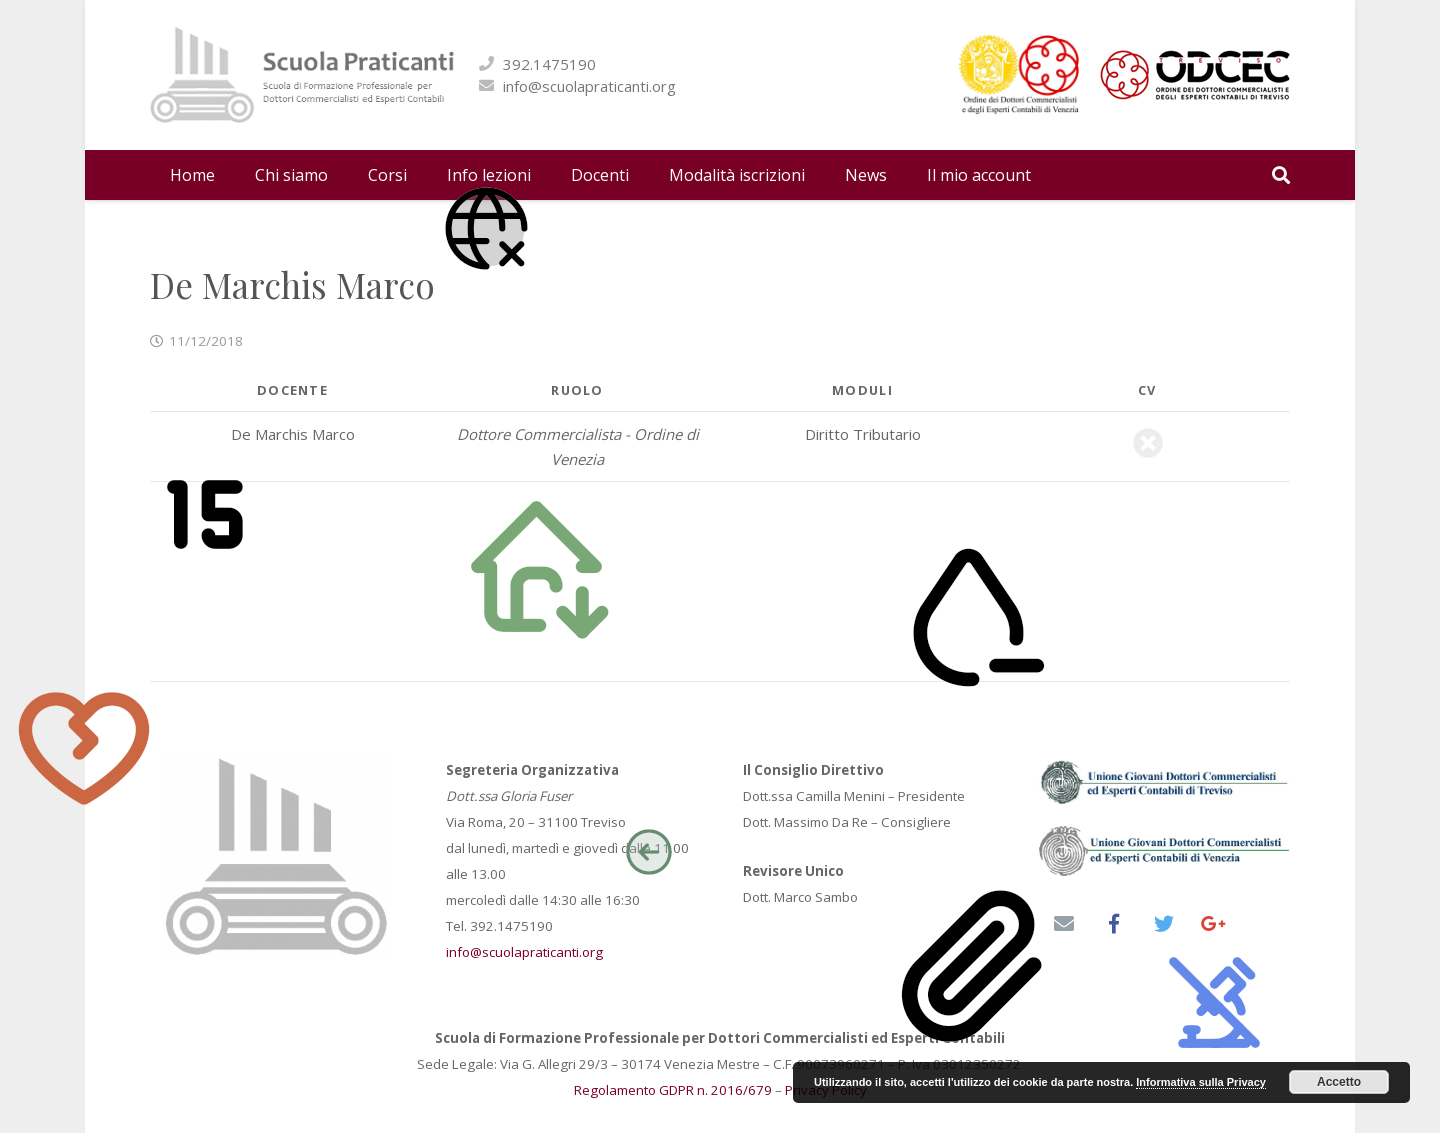  What do you see at coordinates (201, 514) in the screenshot?
I see `indicates 15 unread items or notifications` at bounding box center [201, 514].